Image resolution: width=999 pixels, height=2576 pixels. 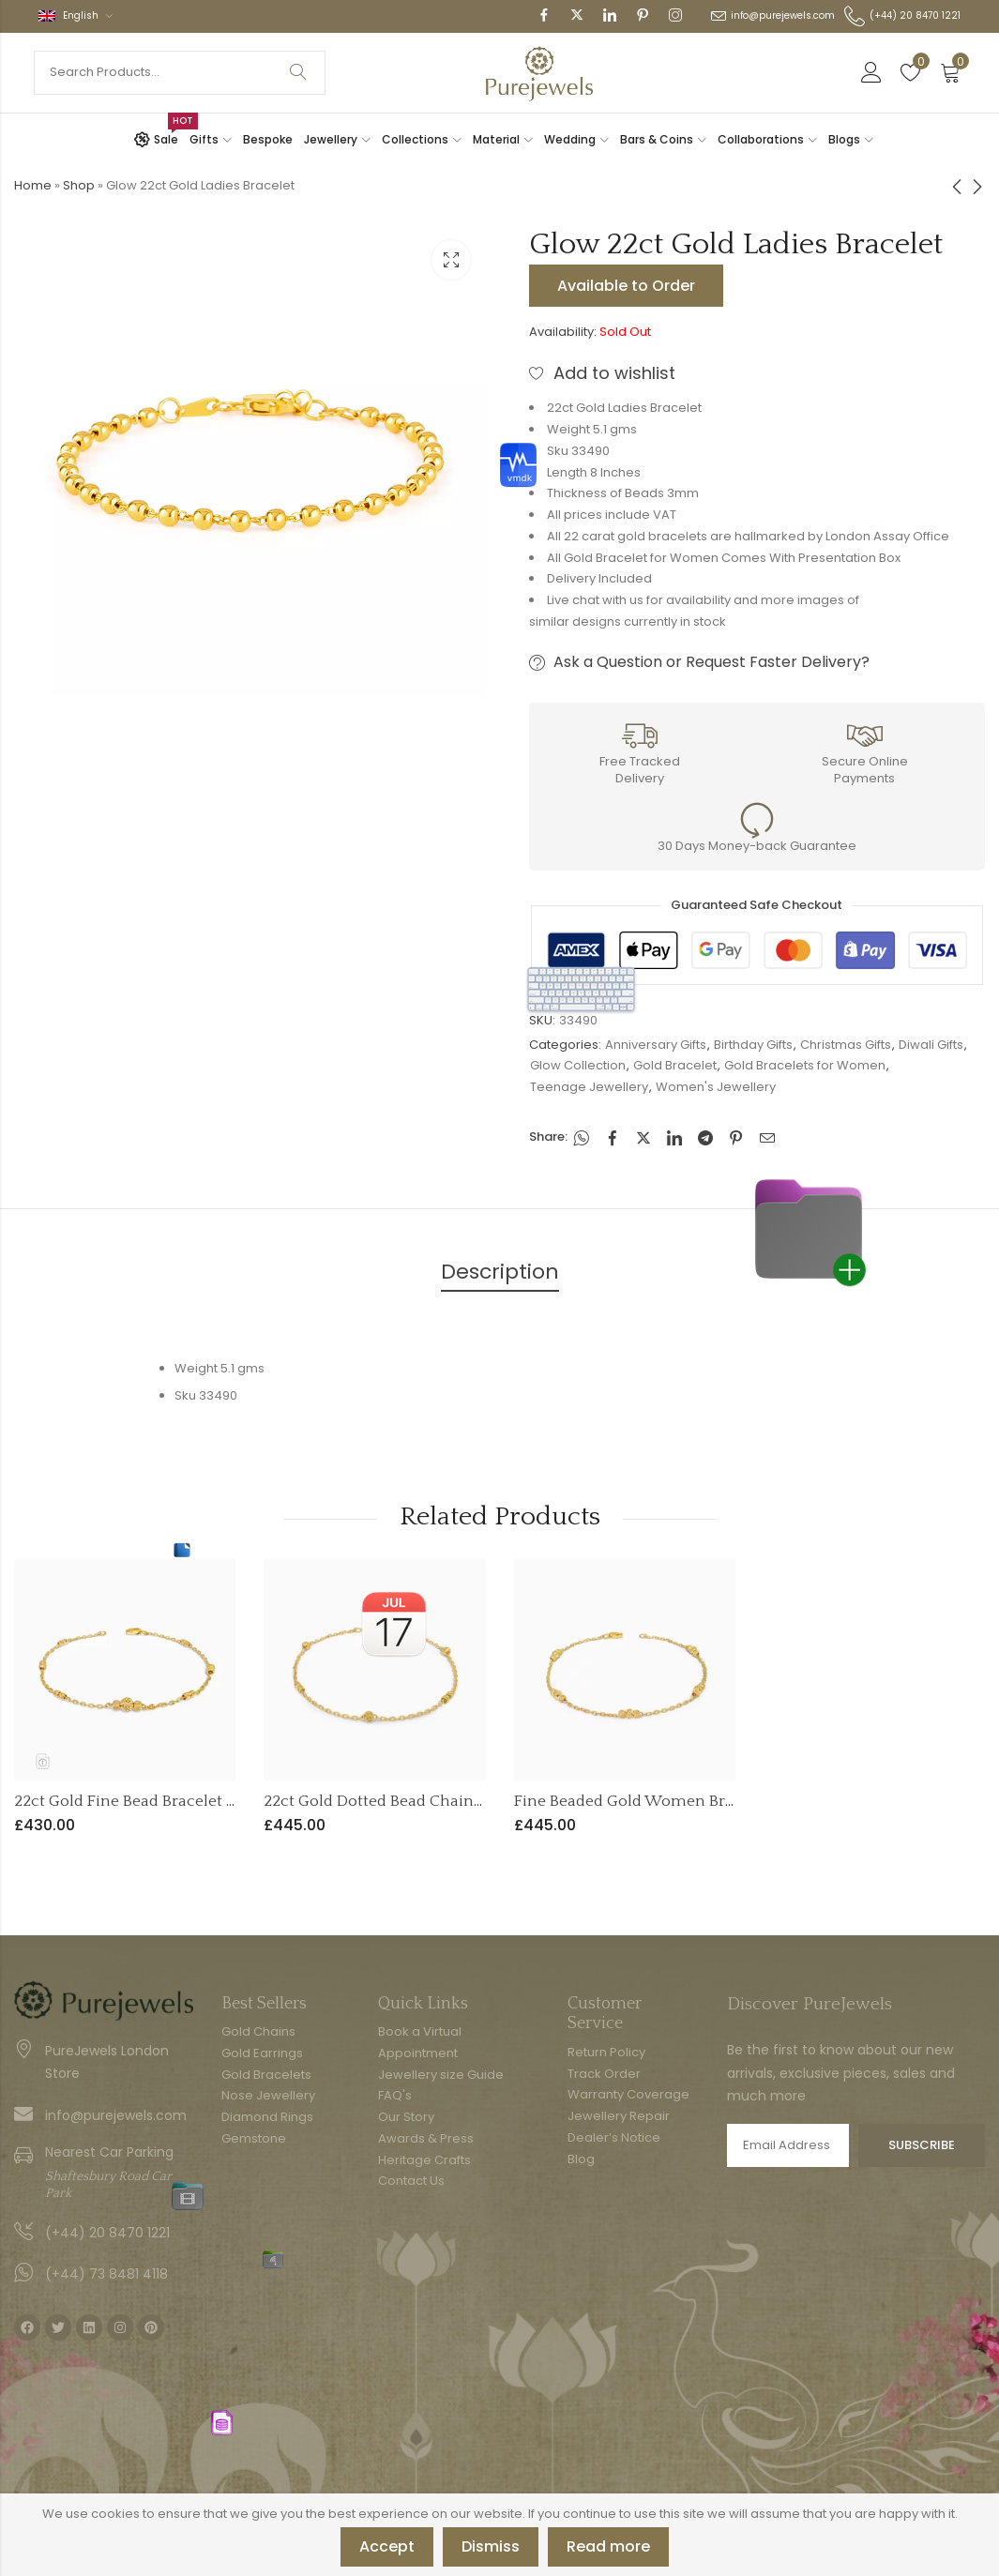 I want to click on view calendar events and reminders, so click(x=394, y=1624).